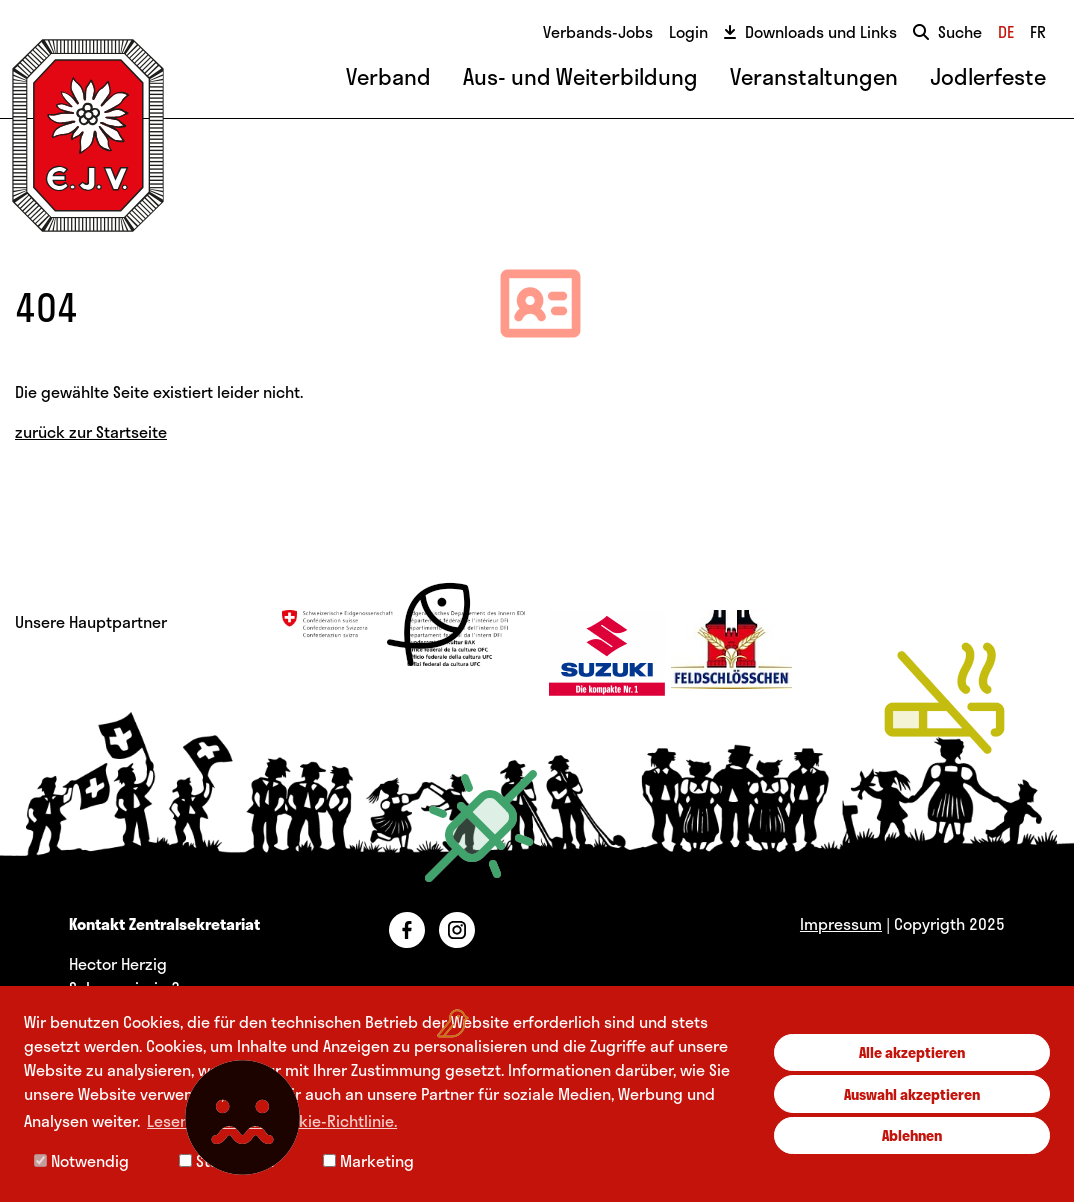  What do you see at coordinates (242, 1117) in the screenshot?
I see `indicates a nervous or anxious status` at bounding box center [242, 1117].